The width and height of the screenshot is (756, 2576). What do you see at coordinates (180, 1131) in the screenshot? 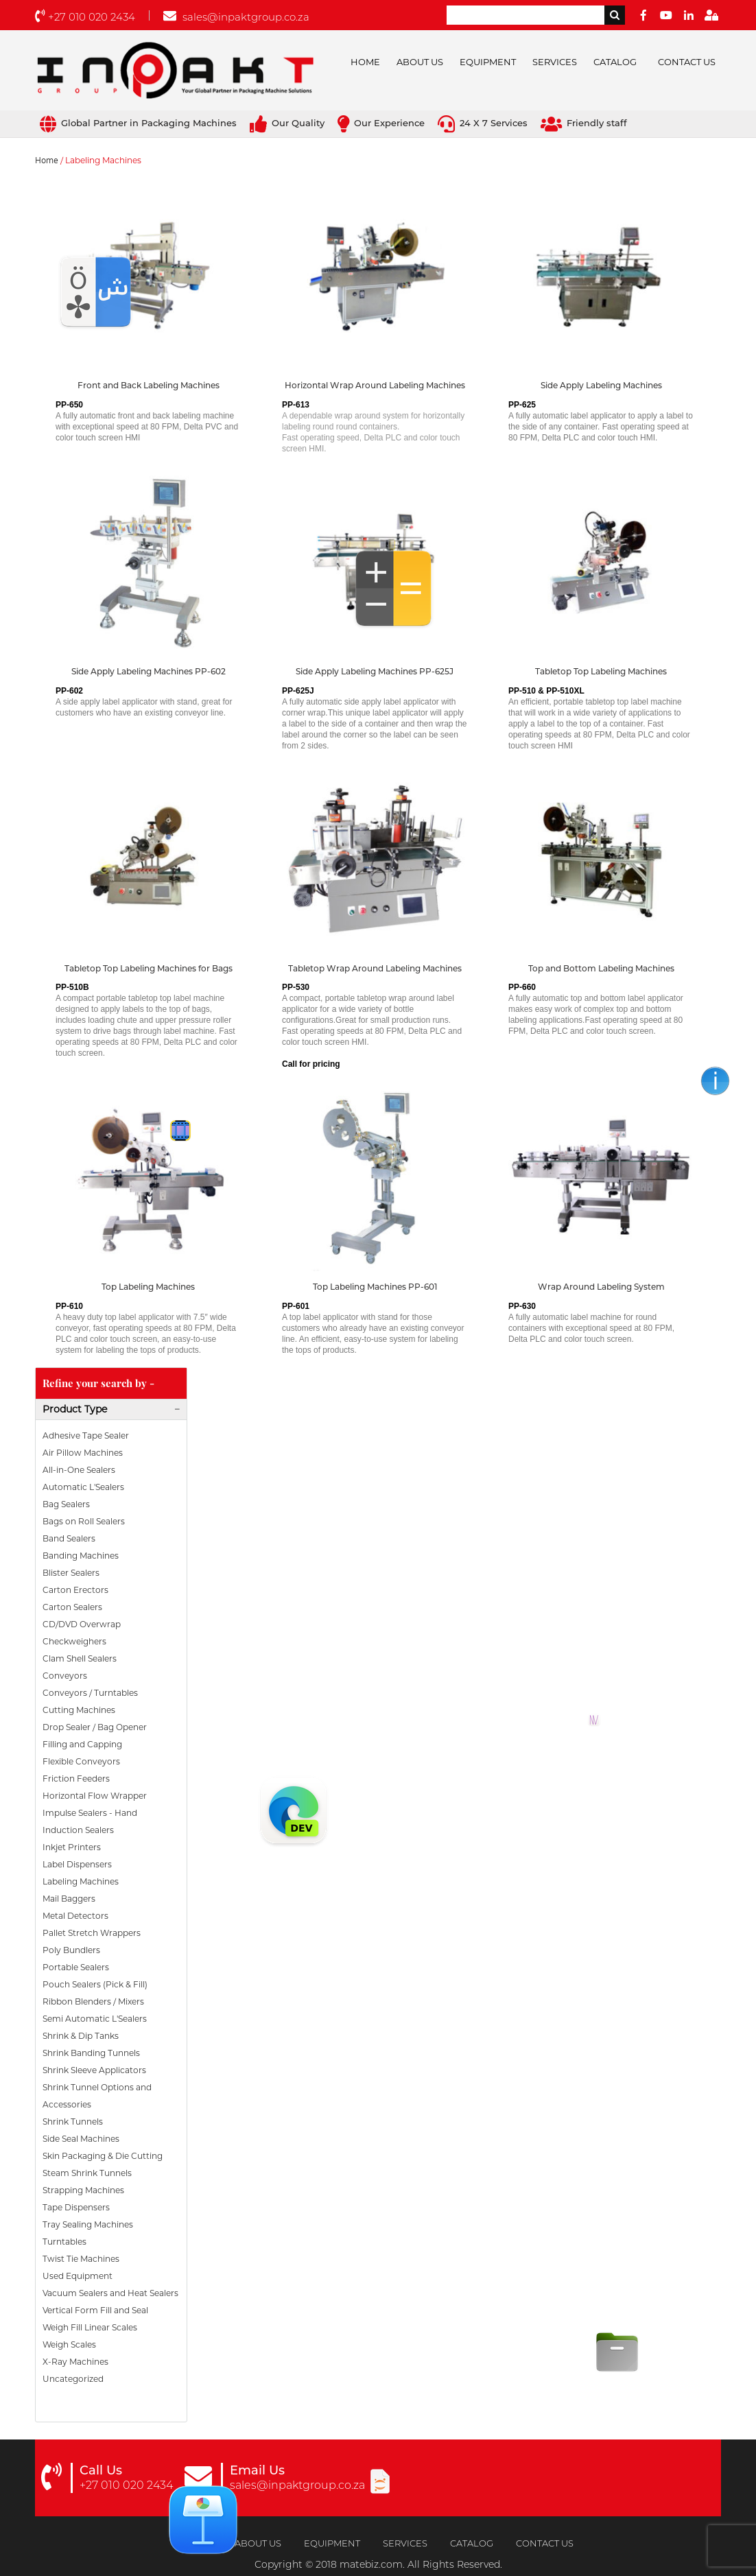
I see `open video trimmer app` at bounding box center [180, 1131].